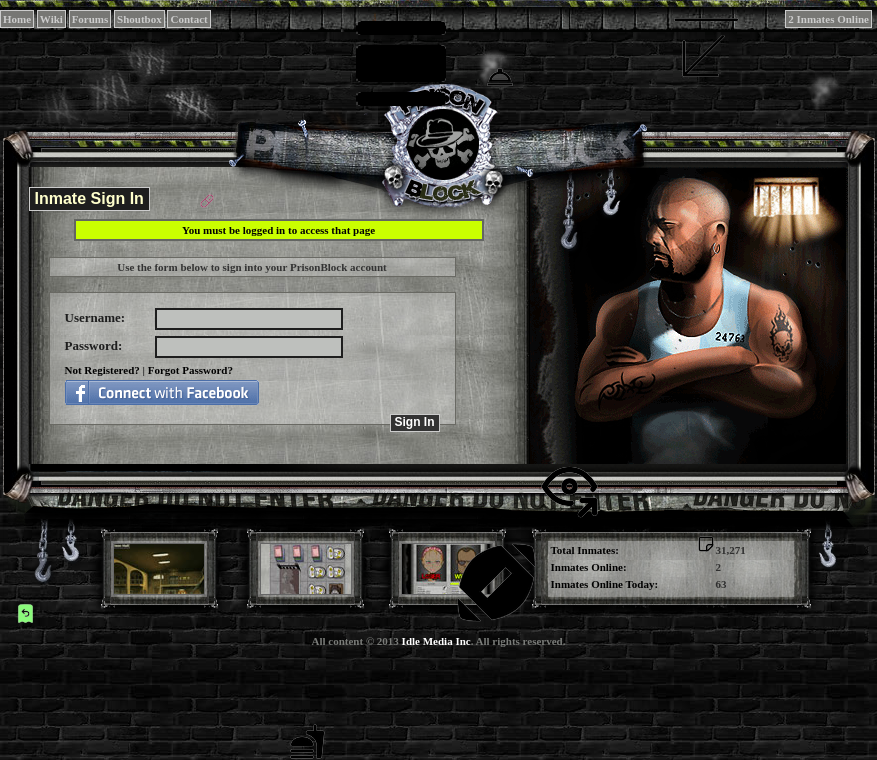 This screenshot has height=760, width=877. Describe the element at coordinates (569, 486) in the screenshot. I see `share what you're currently viewing` at that location.